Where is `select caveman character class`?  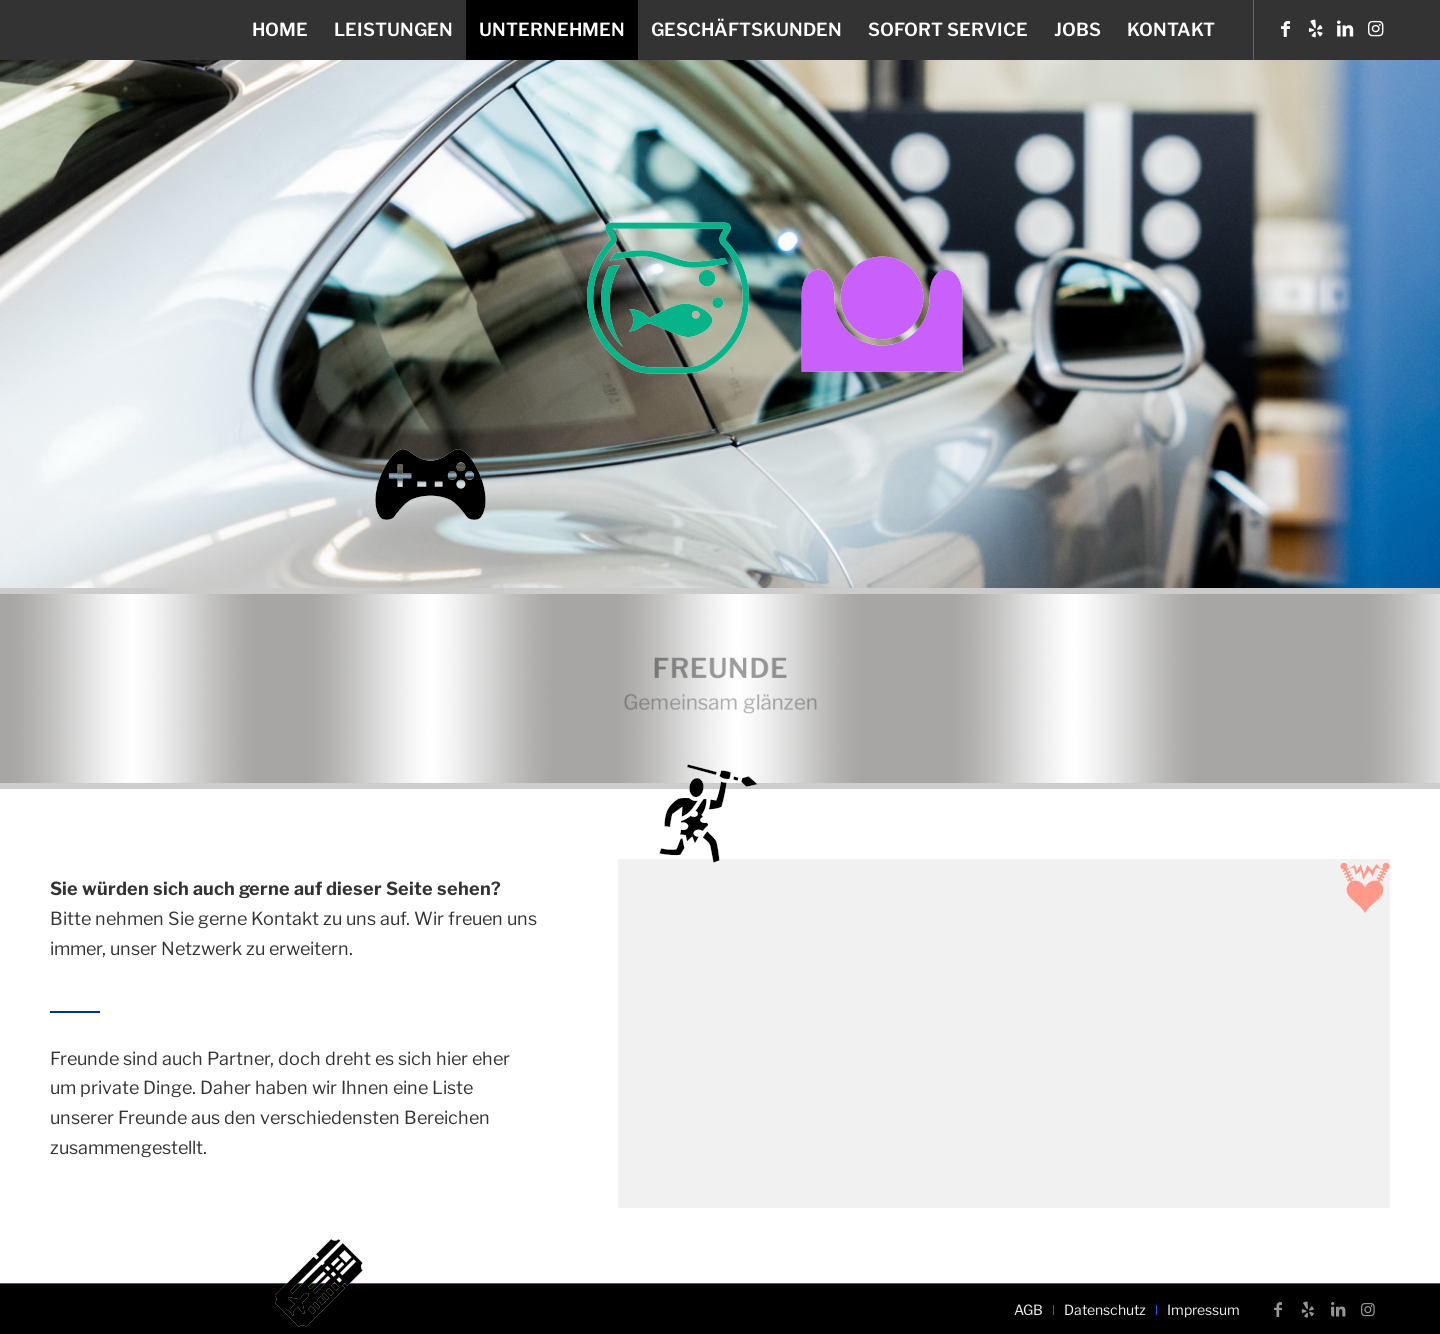 select caveman character class is located at coordinates (708, 813).